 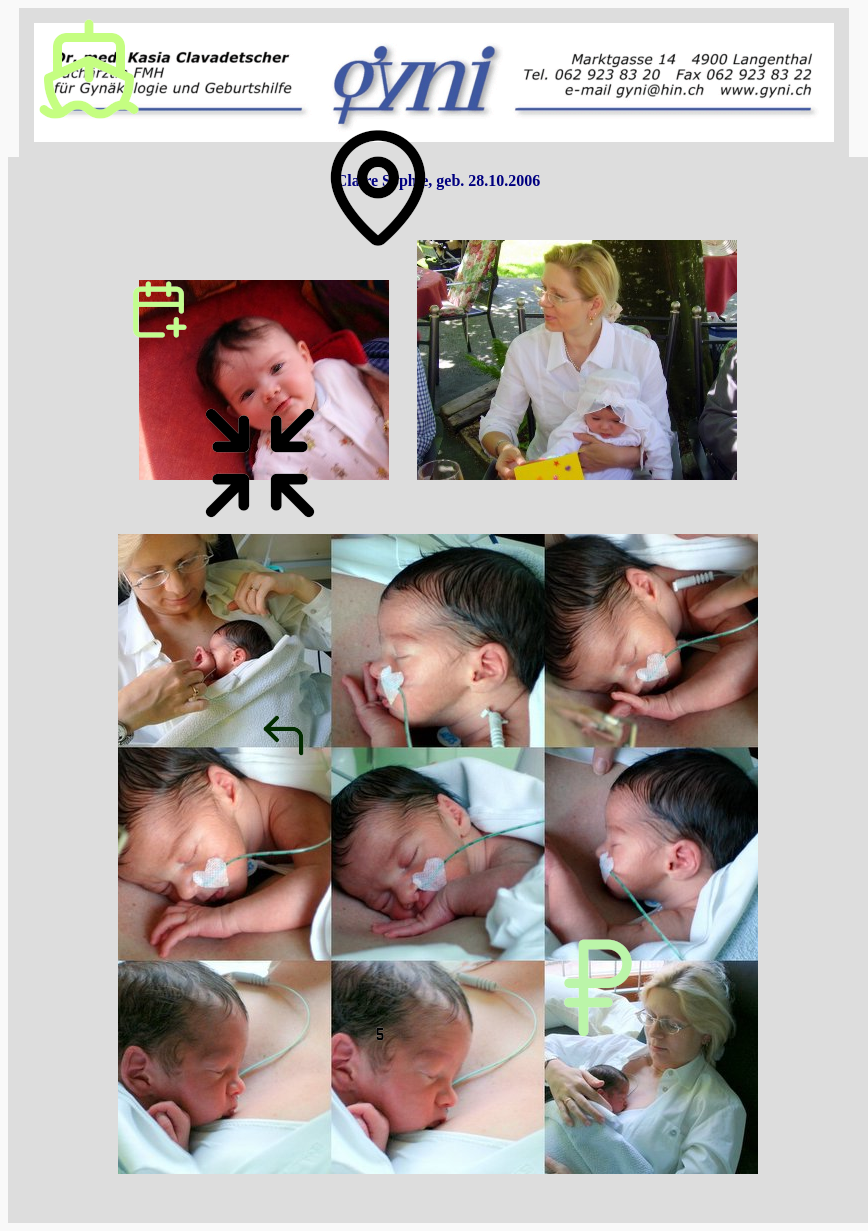 I want to click on indicates price or amount in russian rubles, so click(x=598, y=988).